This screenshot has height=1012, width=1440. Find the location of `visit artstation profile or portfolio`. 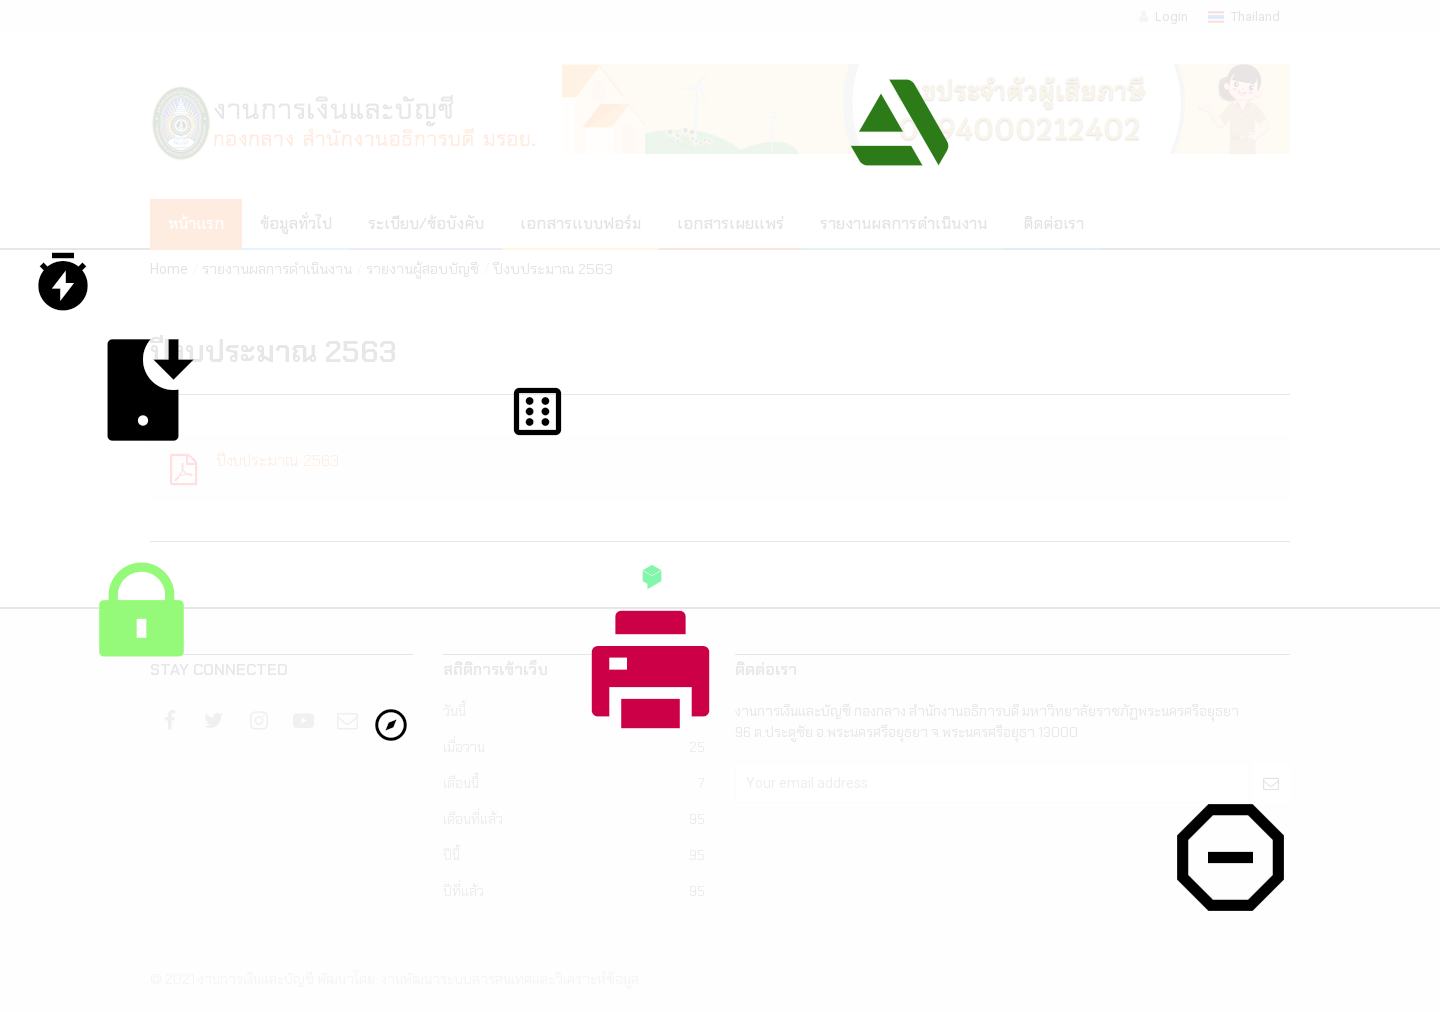

visit artstation profile or portfolio is located at coordinates (899, 122).